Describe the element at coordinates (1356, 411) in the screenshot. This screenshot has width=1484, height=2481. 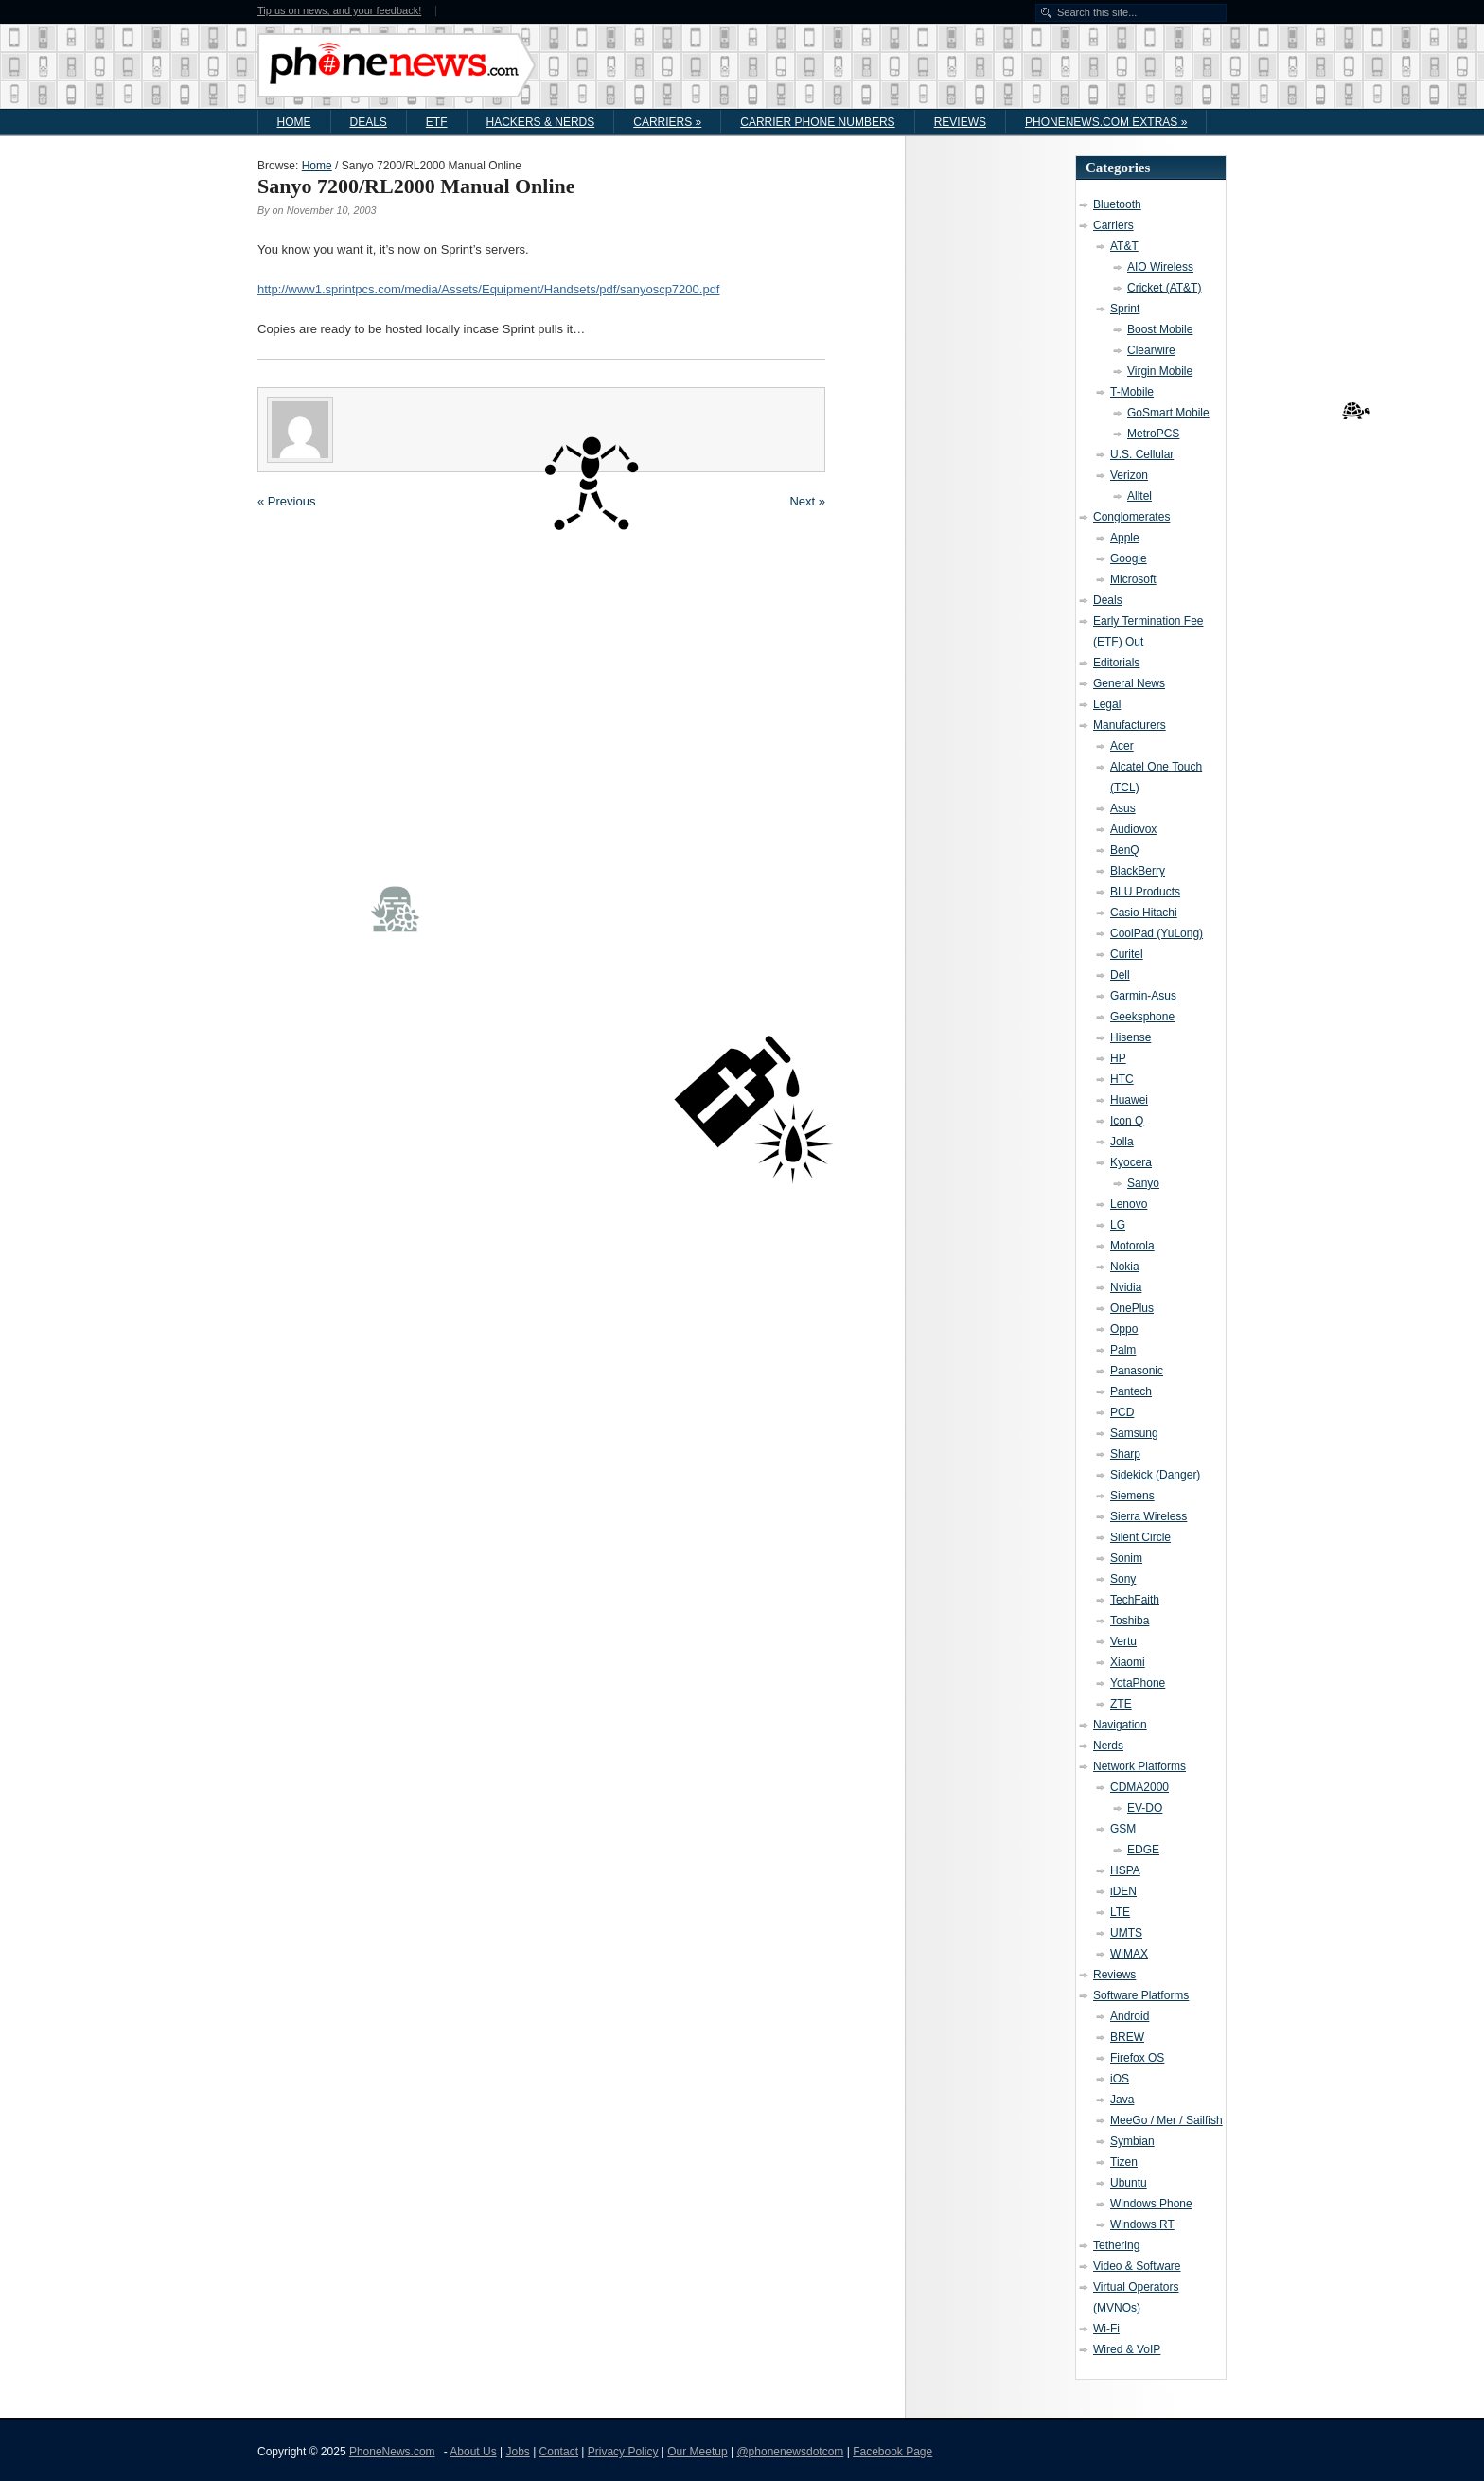
I see `indicates slow speed or processing mode` at that location.